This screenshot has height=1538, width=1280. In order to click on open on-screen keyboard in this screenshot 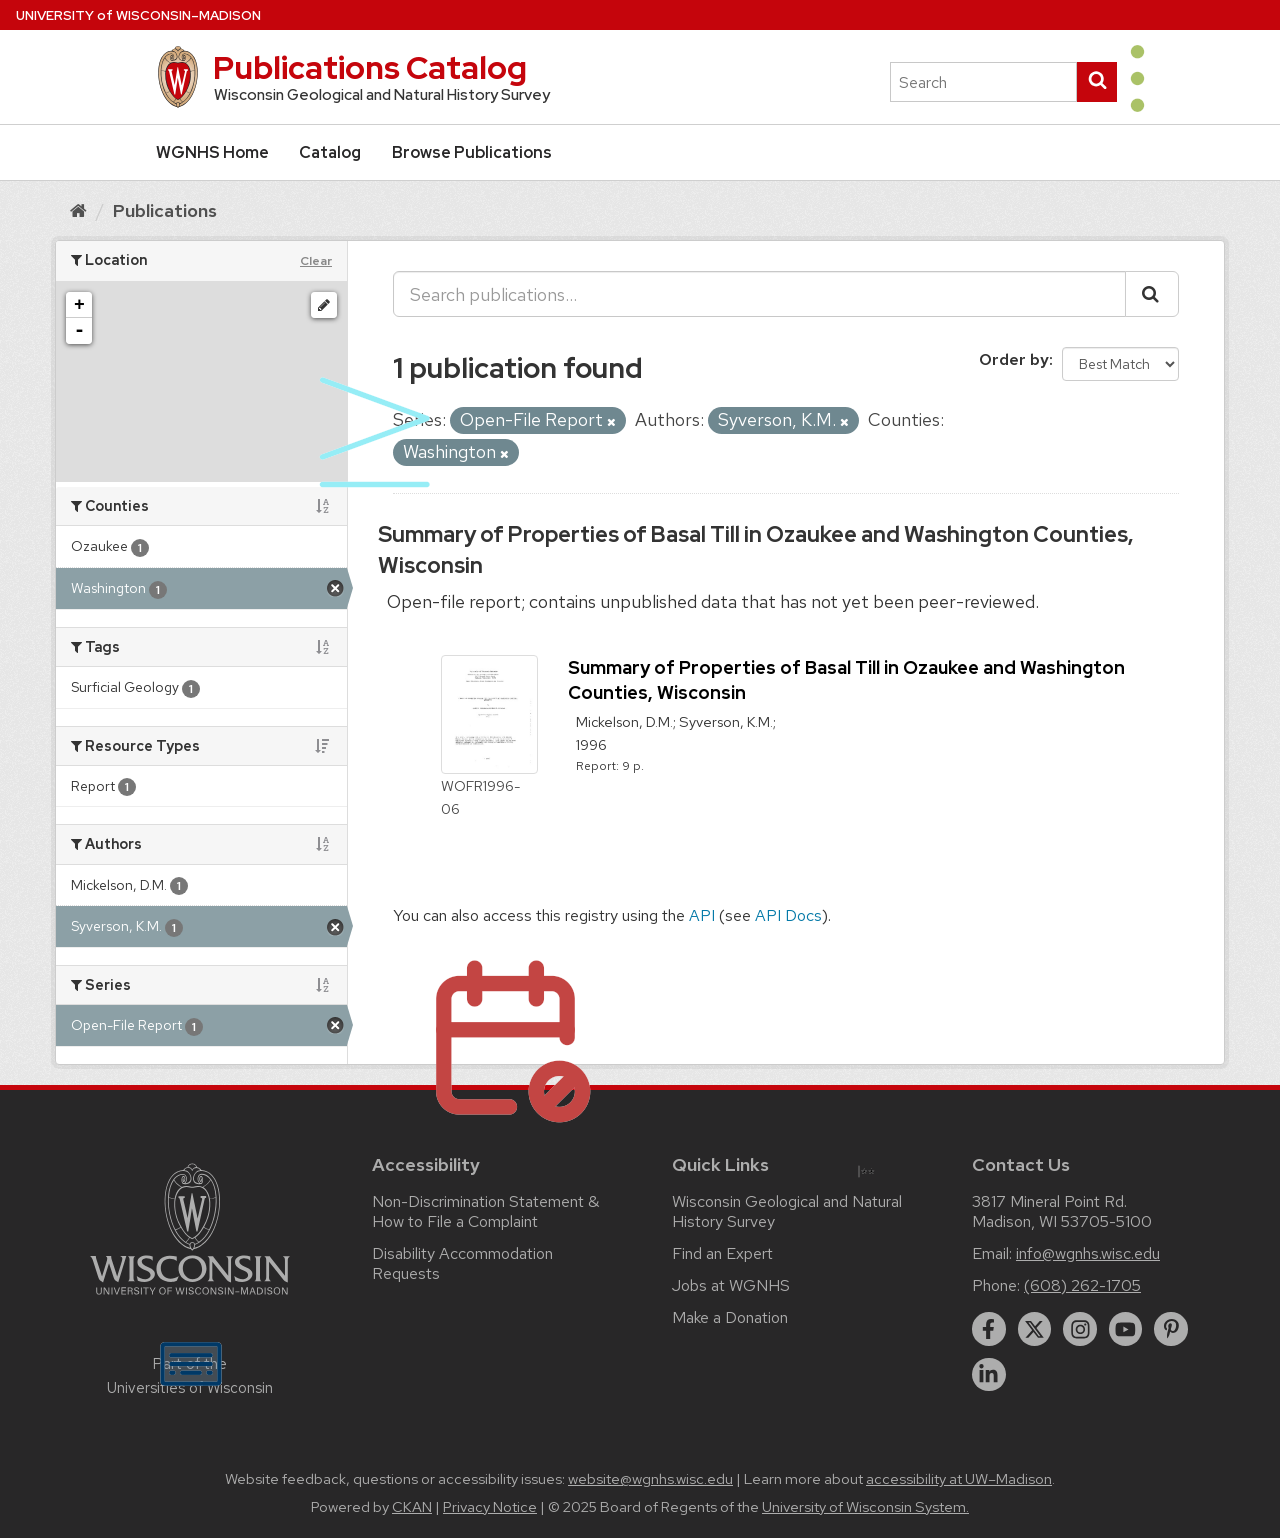, I will do `click(191, 1364)`.